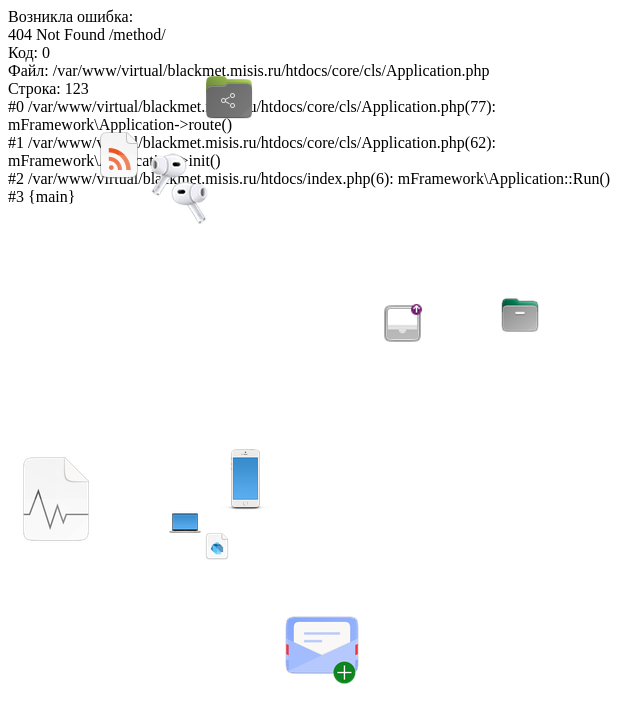 The height and width of the screenshot is (720, 627). What do you see at coordinates (245, 479) in the screenshot?
I see `connected iPhone SE device` at bounding box center [245, 479].